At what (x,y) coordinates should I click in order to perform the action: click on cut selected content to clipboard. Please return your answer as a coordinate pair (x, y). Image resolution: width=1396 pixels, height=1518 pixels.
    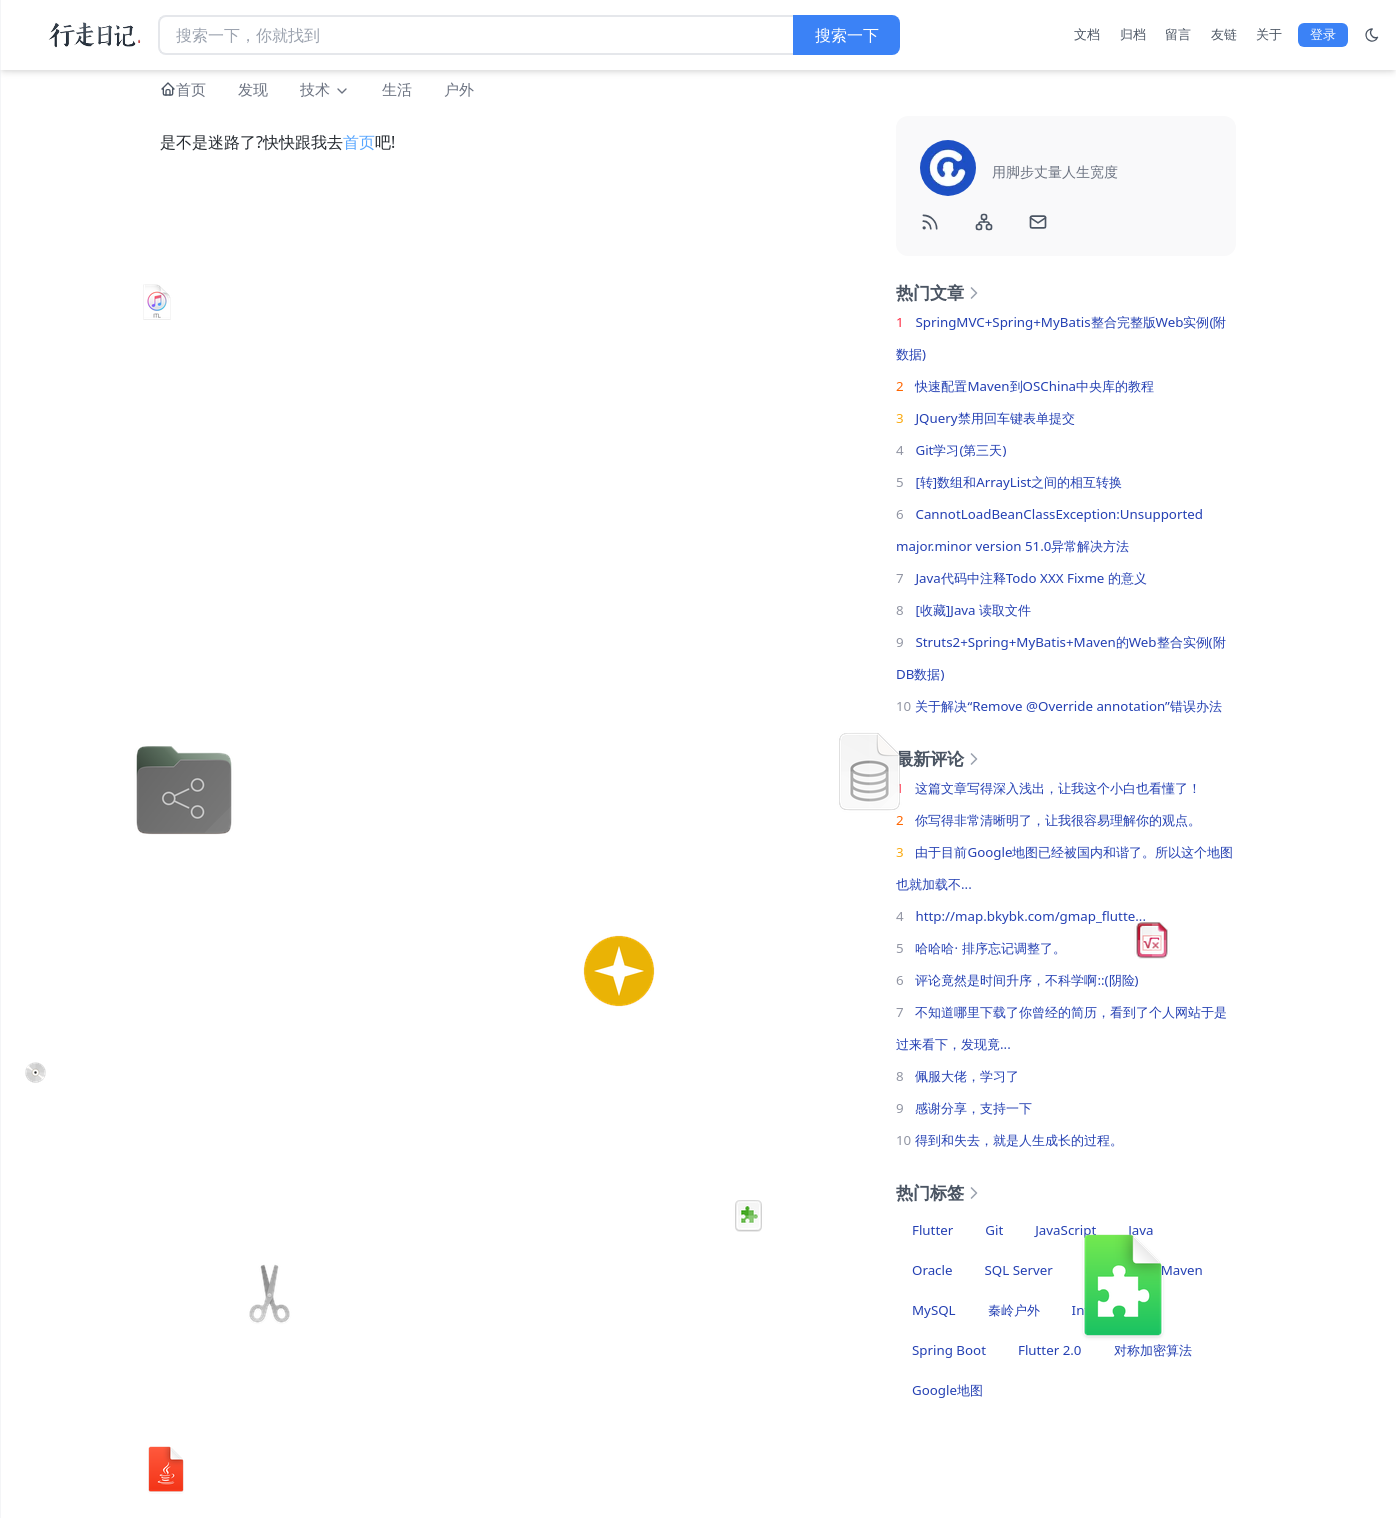
    Looking at the image, I should click on (269, 1293).